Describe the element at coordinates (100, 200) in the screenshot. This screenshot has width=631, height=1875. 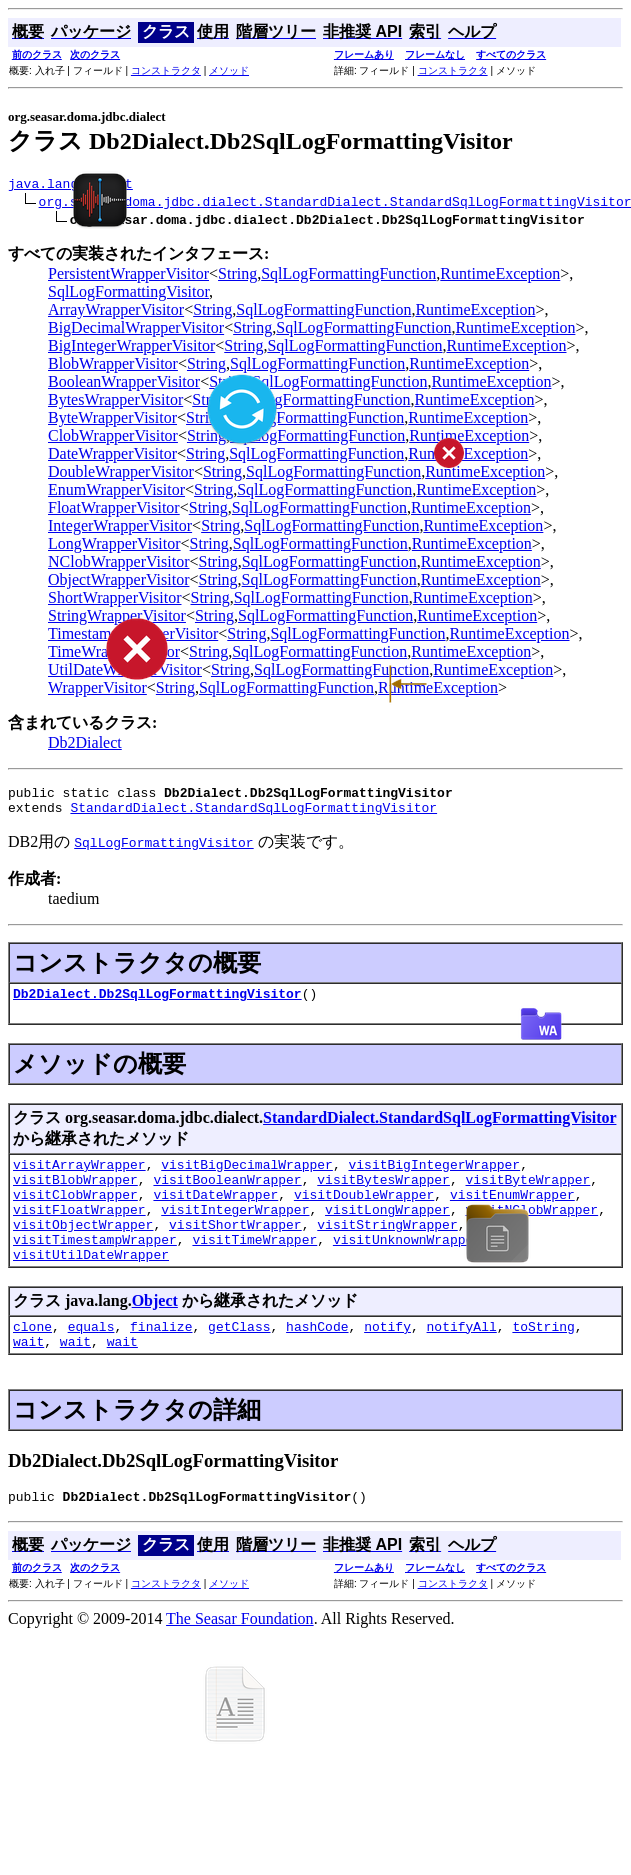
I see `open voice memos app` at that location.